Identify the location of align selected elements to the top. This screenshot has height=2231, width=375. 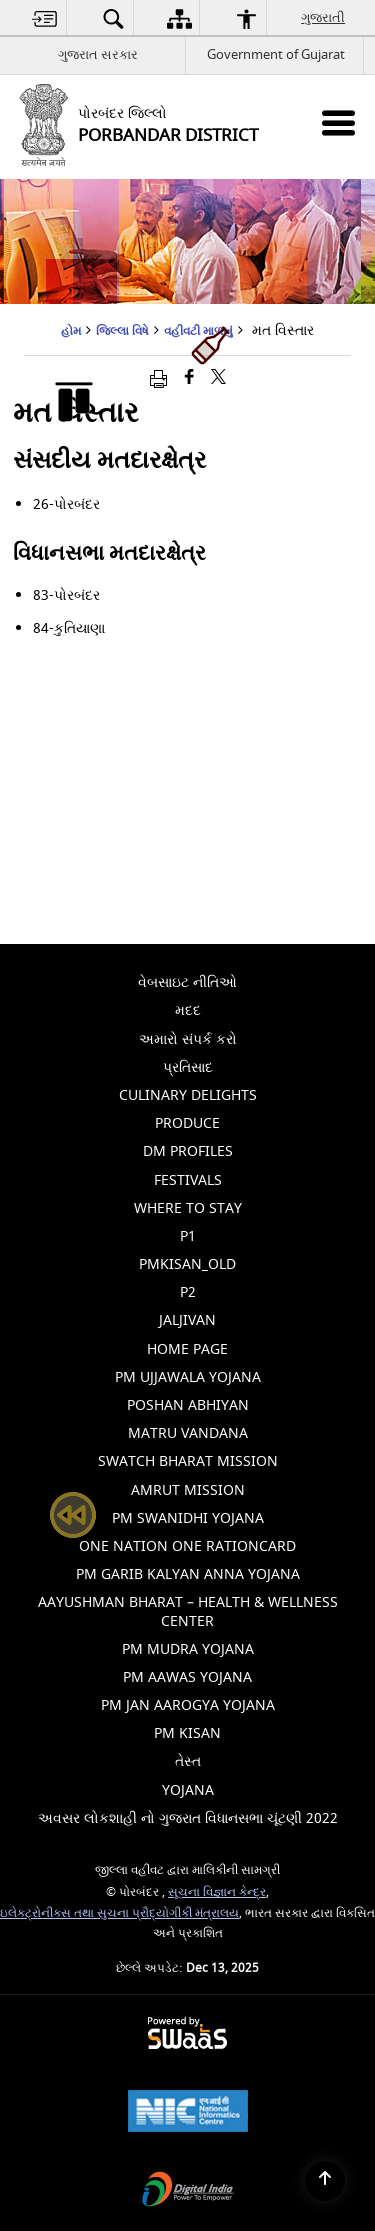
(74, 401).